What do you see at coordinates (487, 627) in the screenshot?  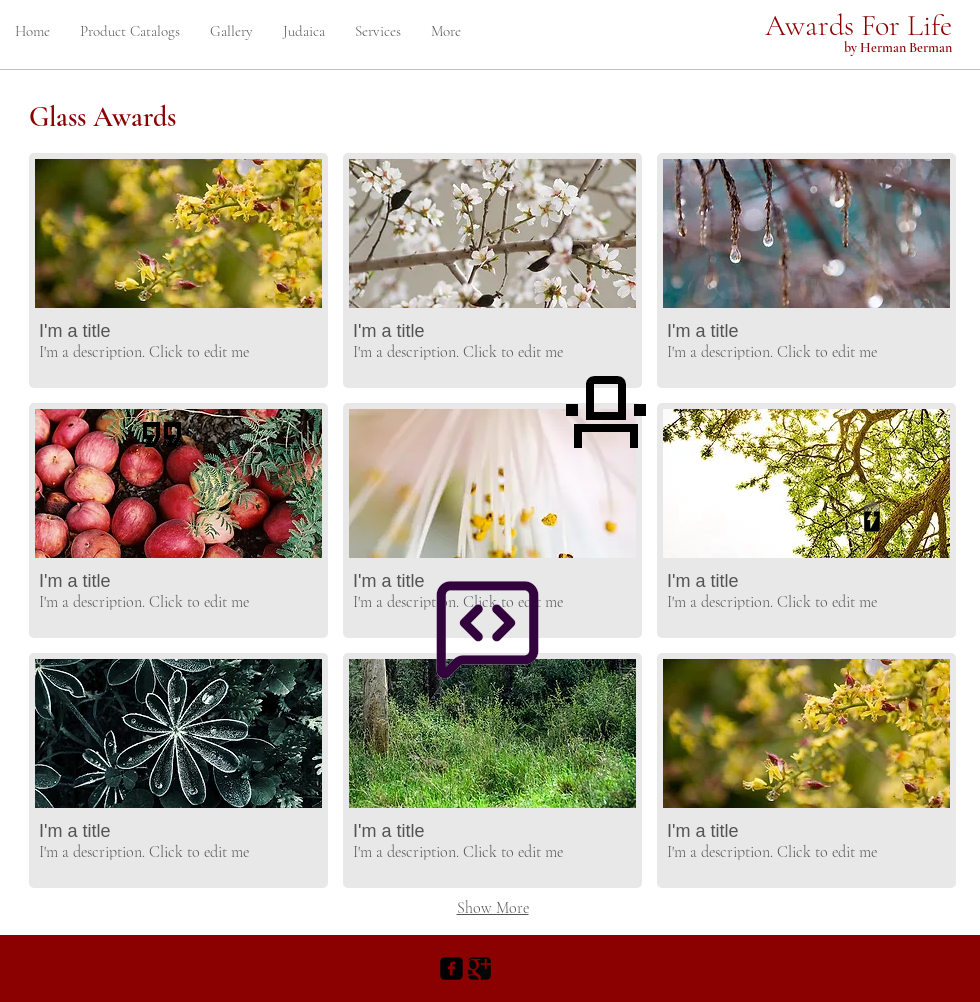 I see `view code snippets in chat` at bounding box center [487, 627].